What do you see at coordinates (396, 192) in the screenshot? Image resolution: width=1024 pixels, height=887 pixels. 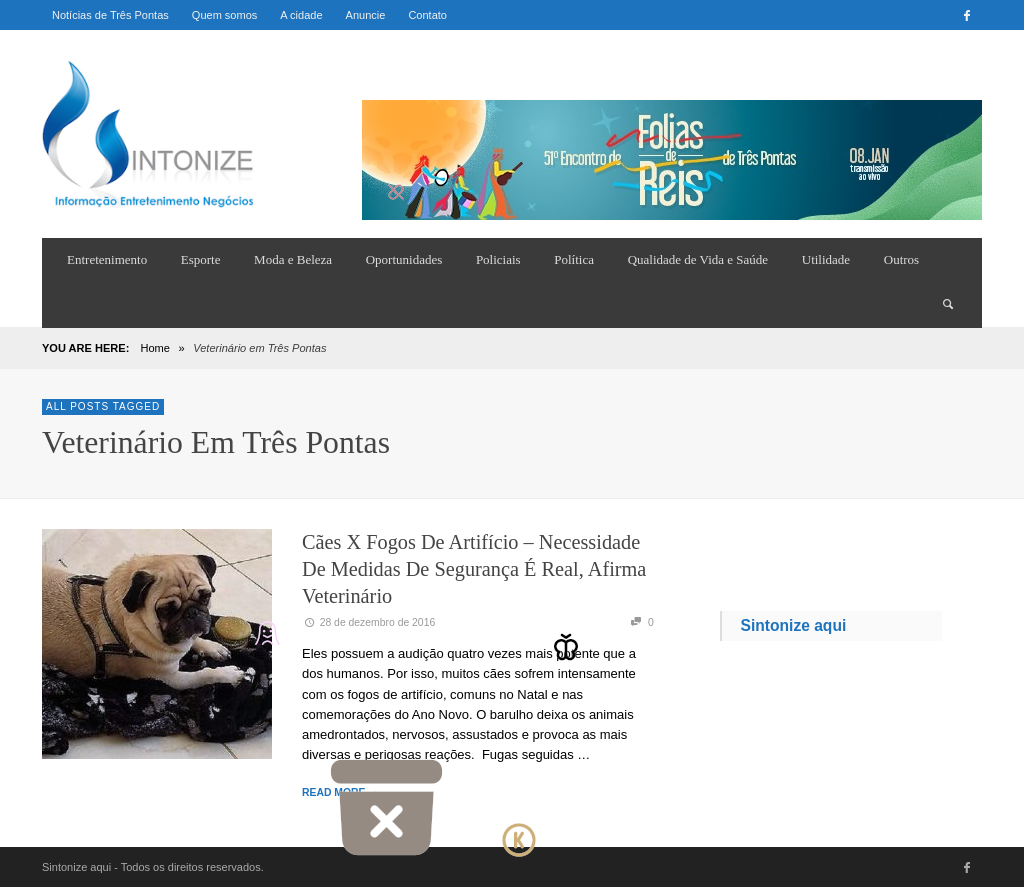 I see `remove or disable bandage/healing indicator` at bounding box center [396, 192].